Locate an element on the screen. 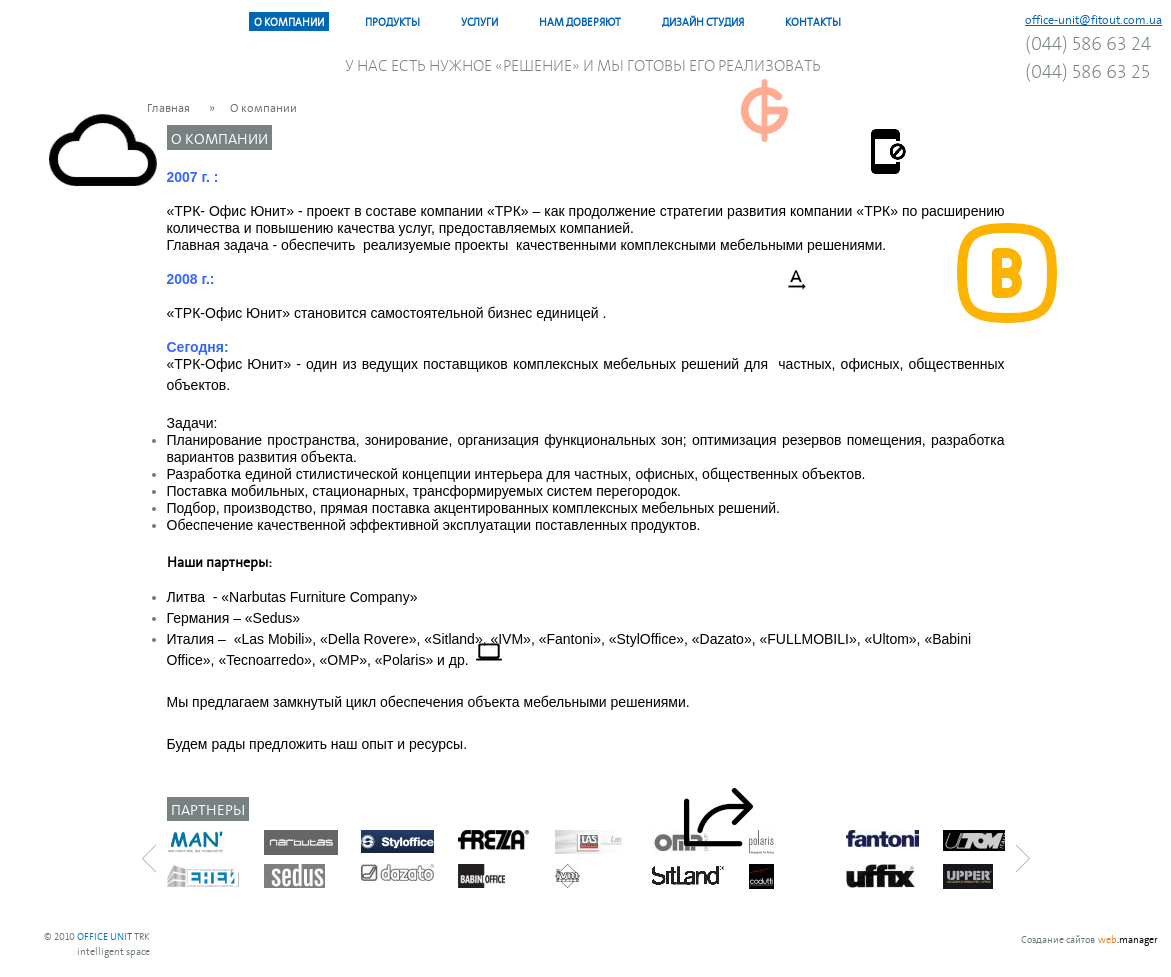  set text to horizontal orientation is located at coordinates (796, 280).